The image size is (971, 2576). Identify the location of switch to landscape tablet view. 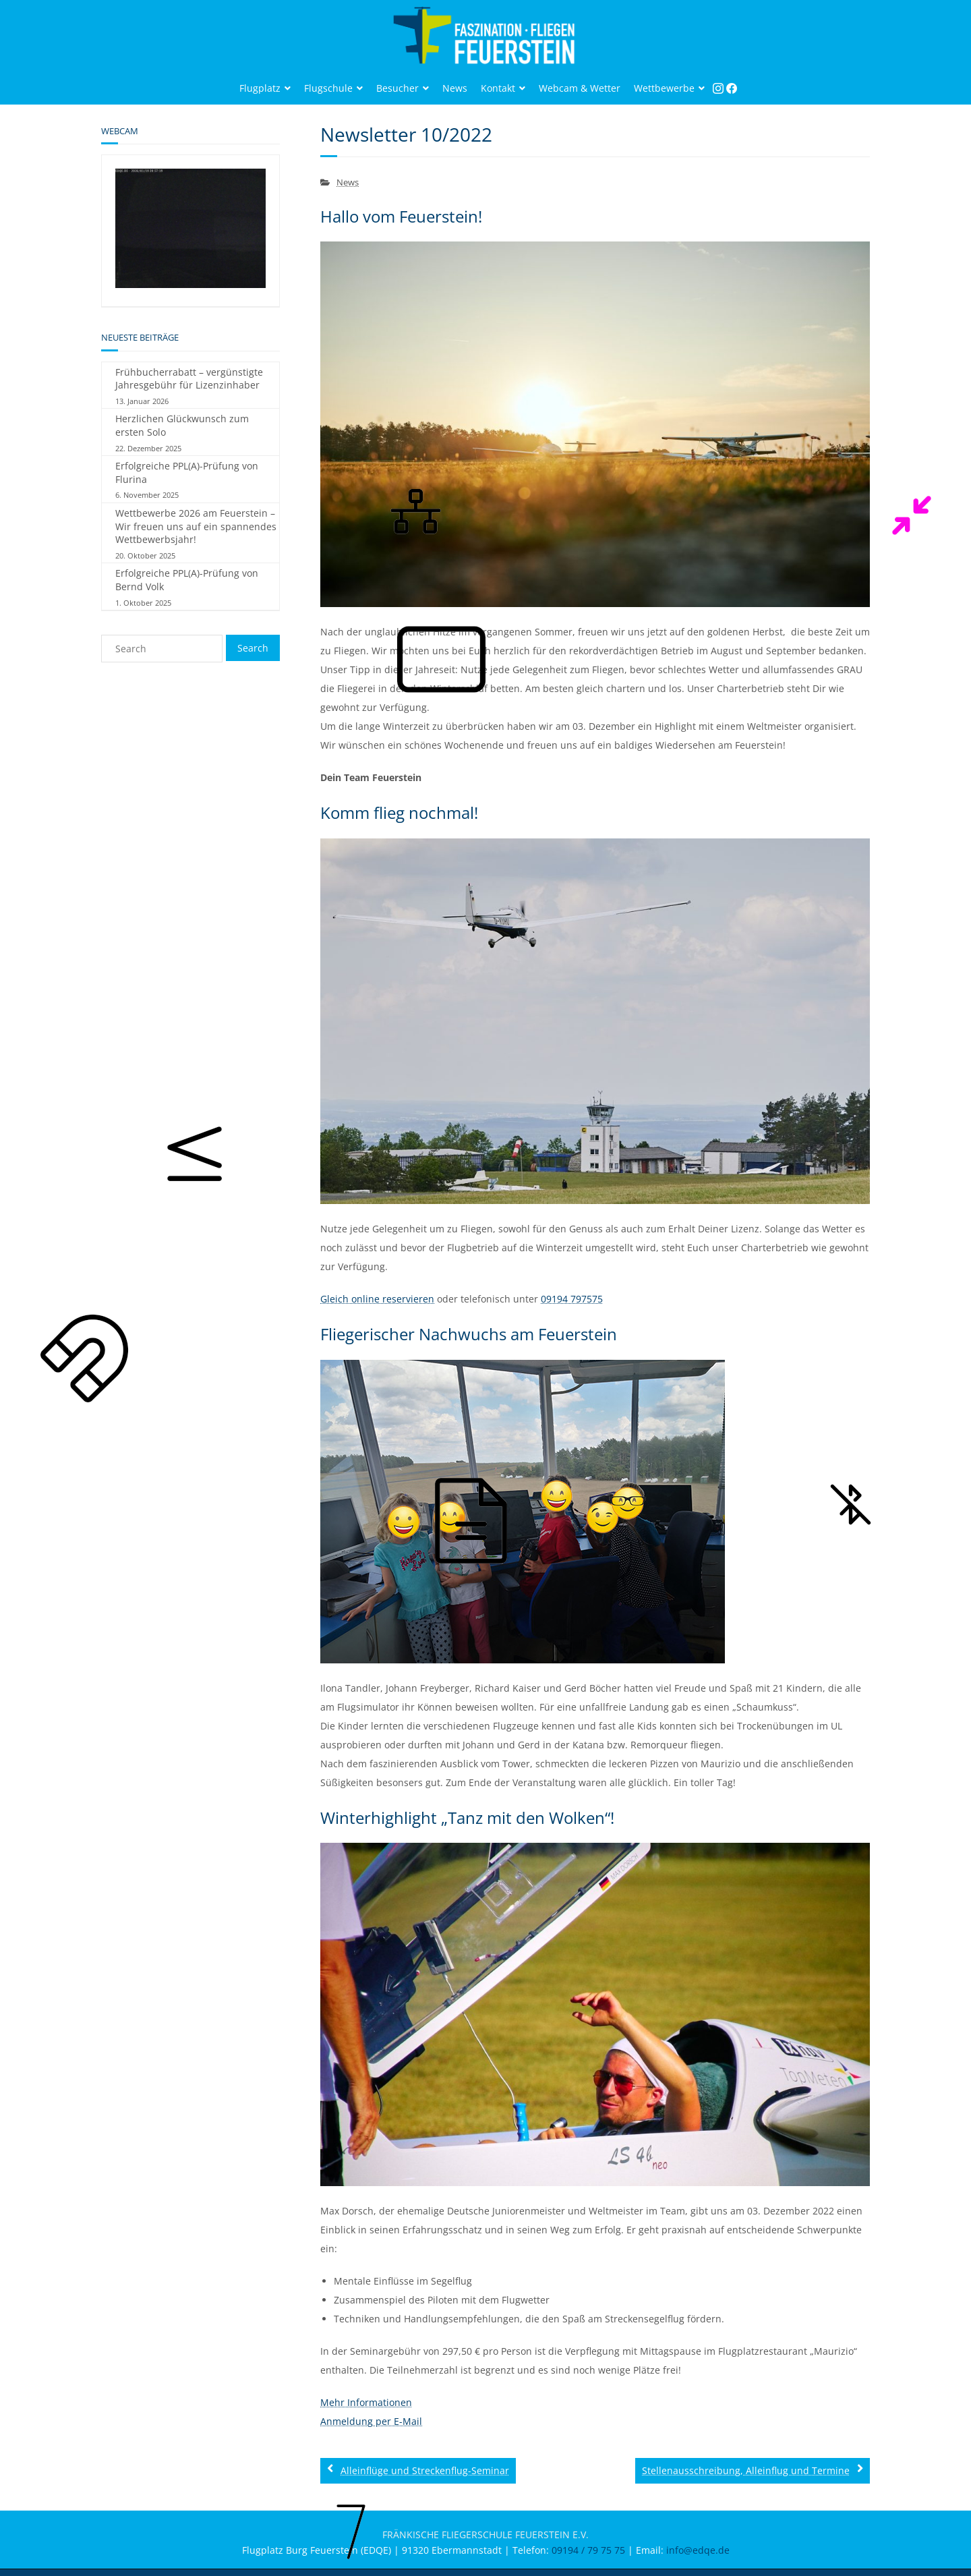
(441, 659).